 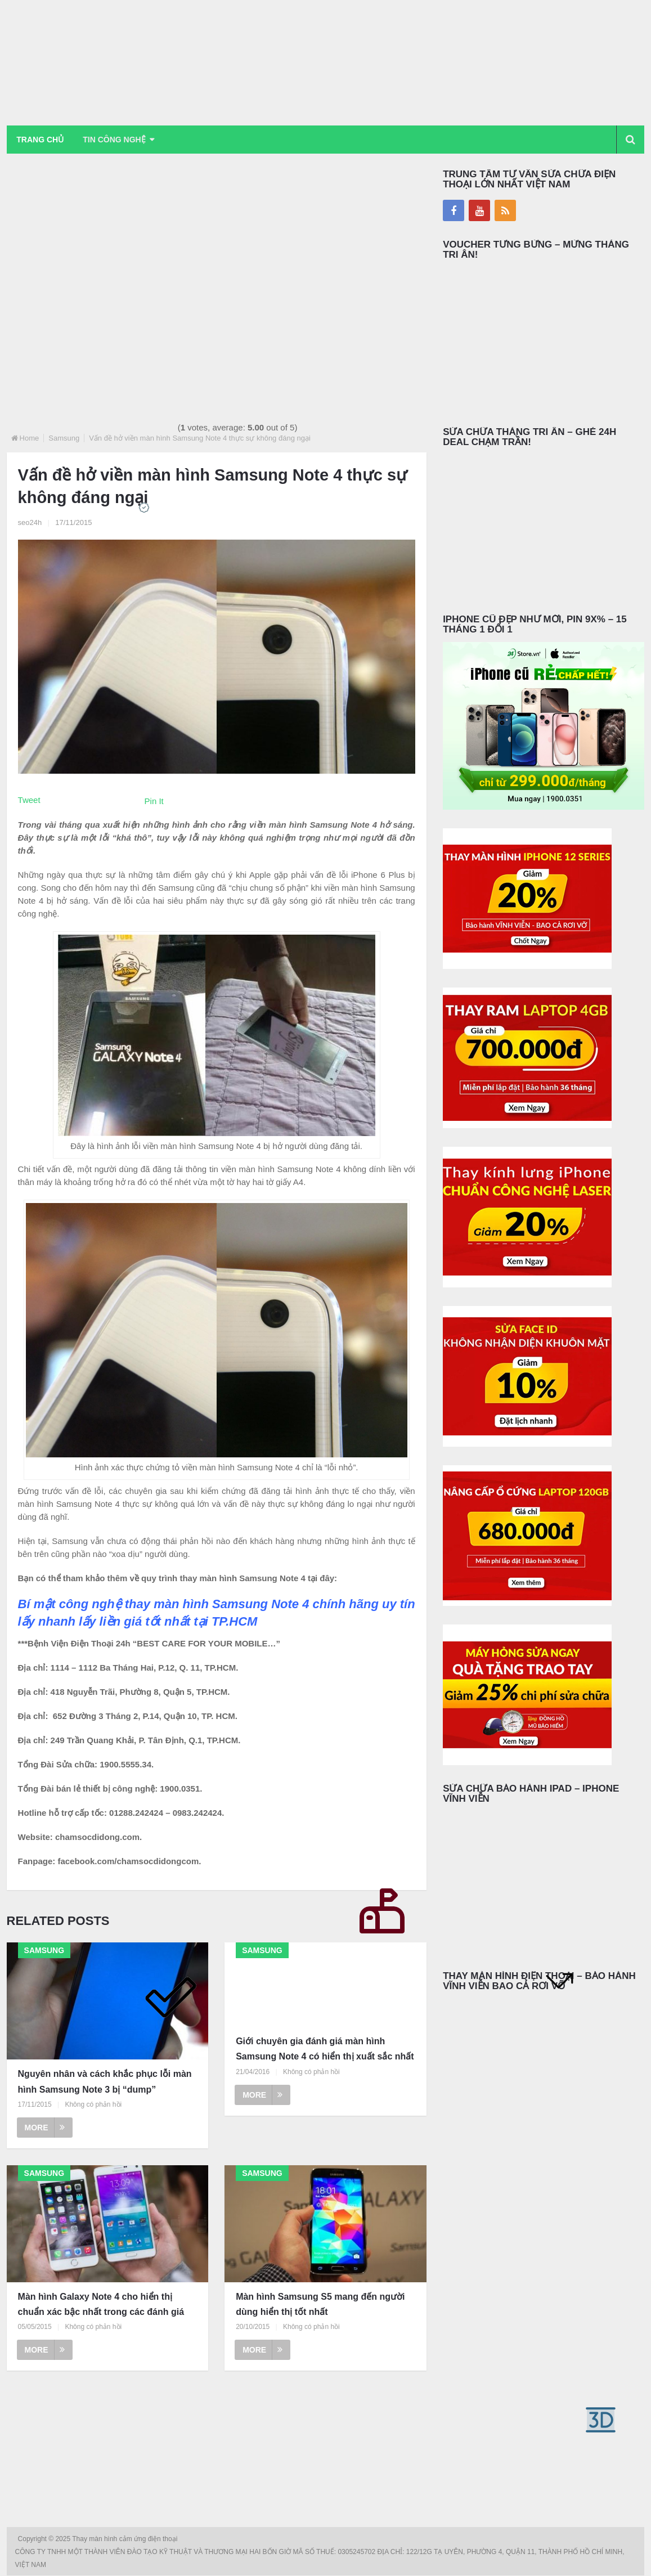 What do you see at coordinates (600, 2420) in the screenshot?
I see `switch to 3D view mode` at bounding box center [600, 2420].